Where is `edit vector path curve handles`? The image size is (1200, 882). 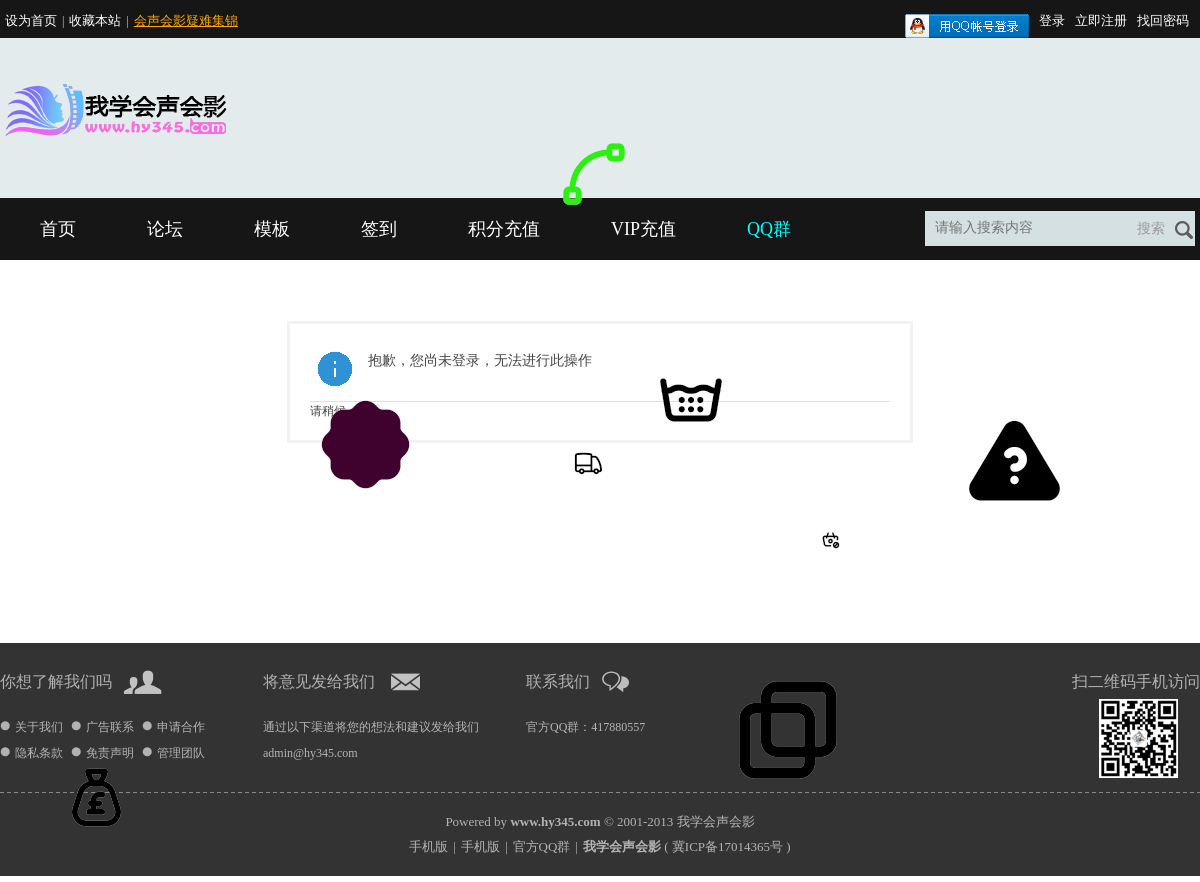
edit vector path curve handles is located at coordinates (594, 174).